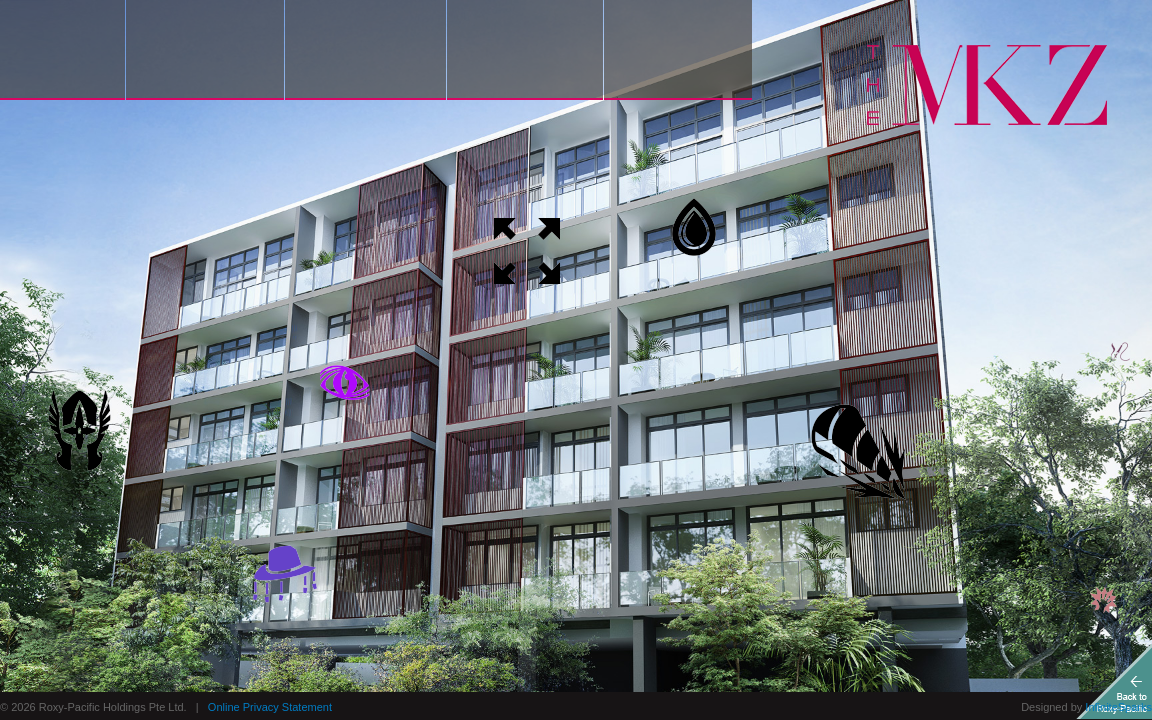 This screenshot has height=720, width=1152. Describe the element at coordinates (1103, 600) in the screenshot. I see `give a high-five or celebrate with another player` at that location.